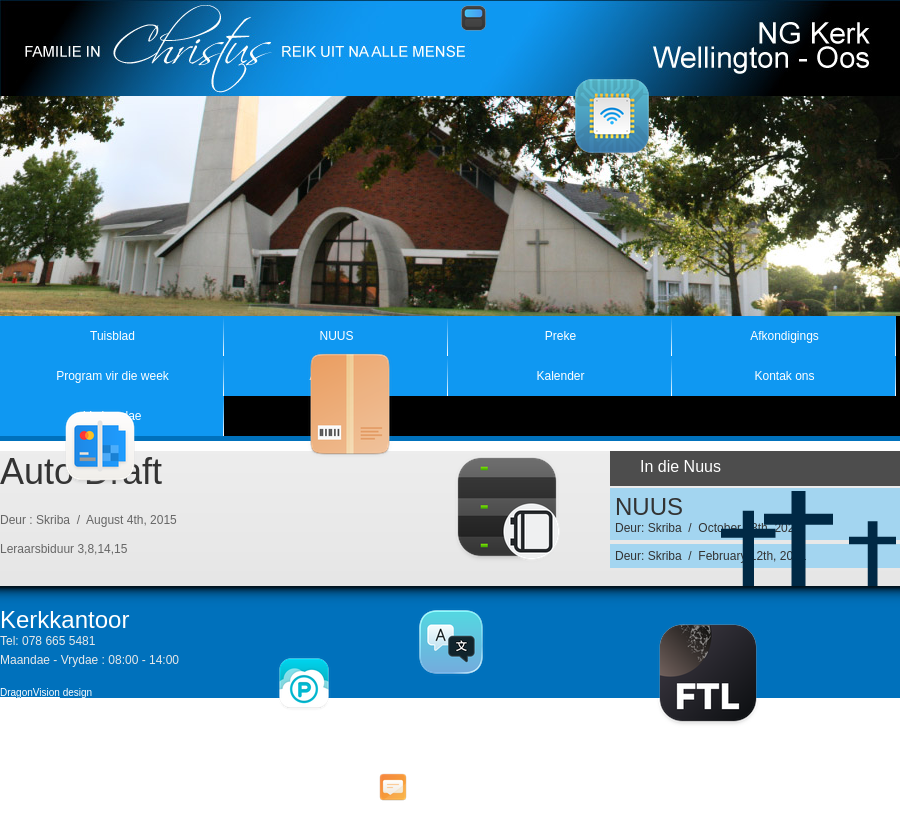  I want to click on configure ldap server connection settings, so click(507, 507).